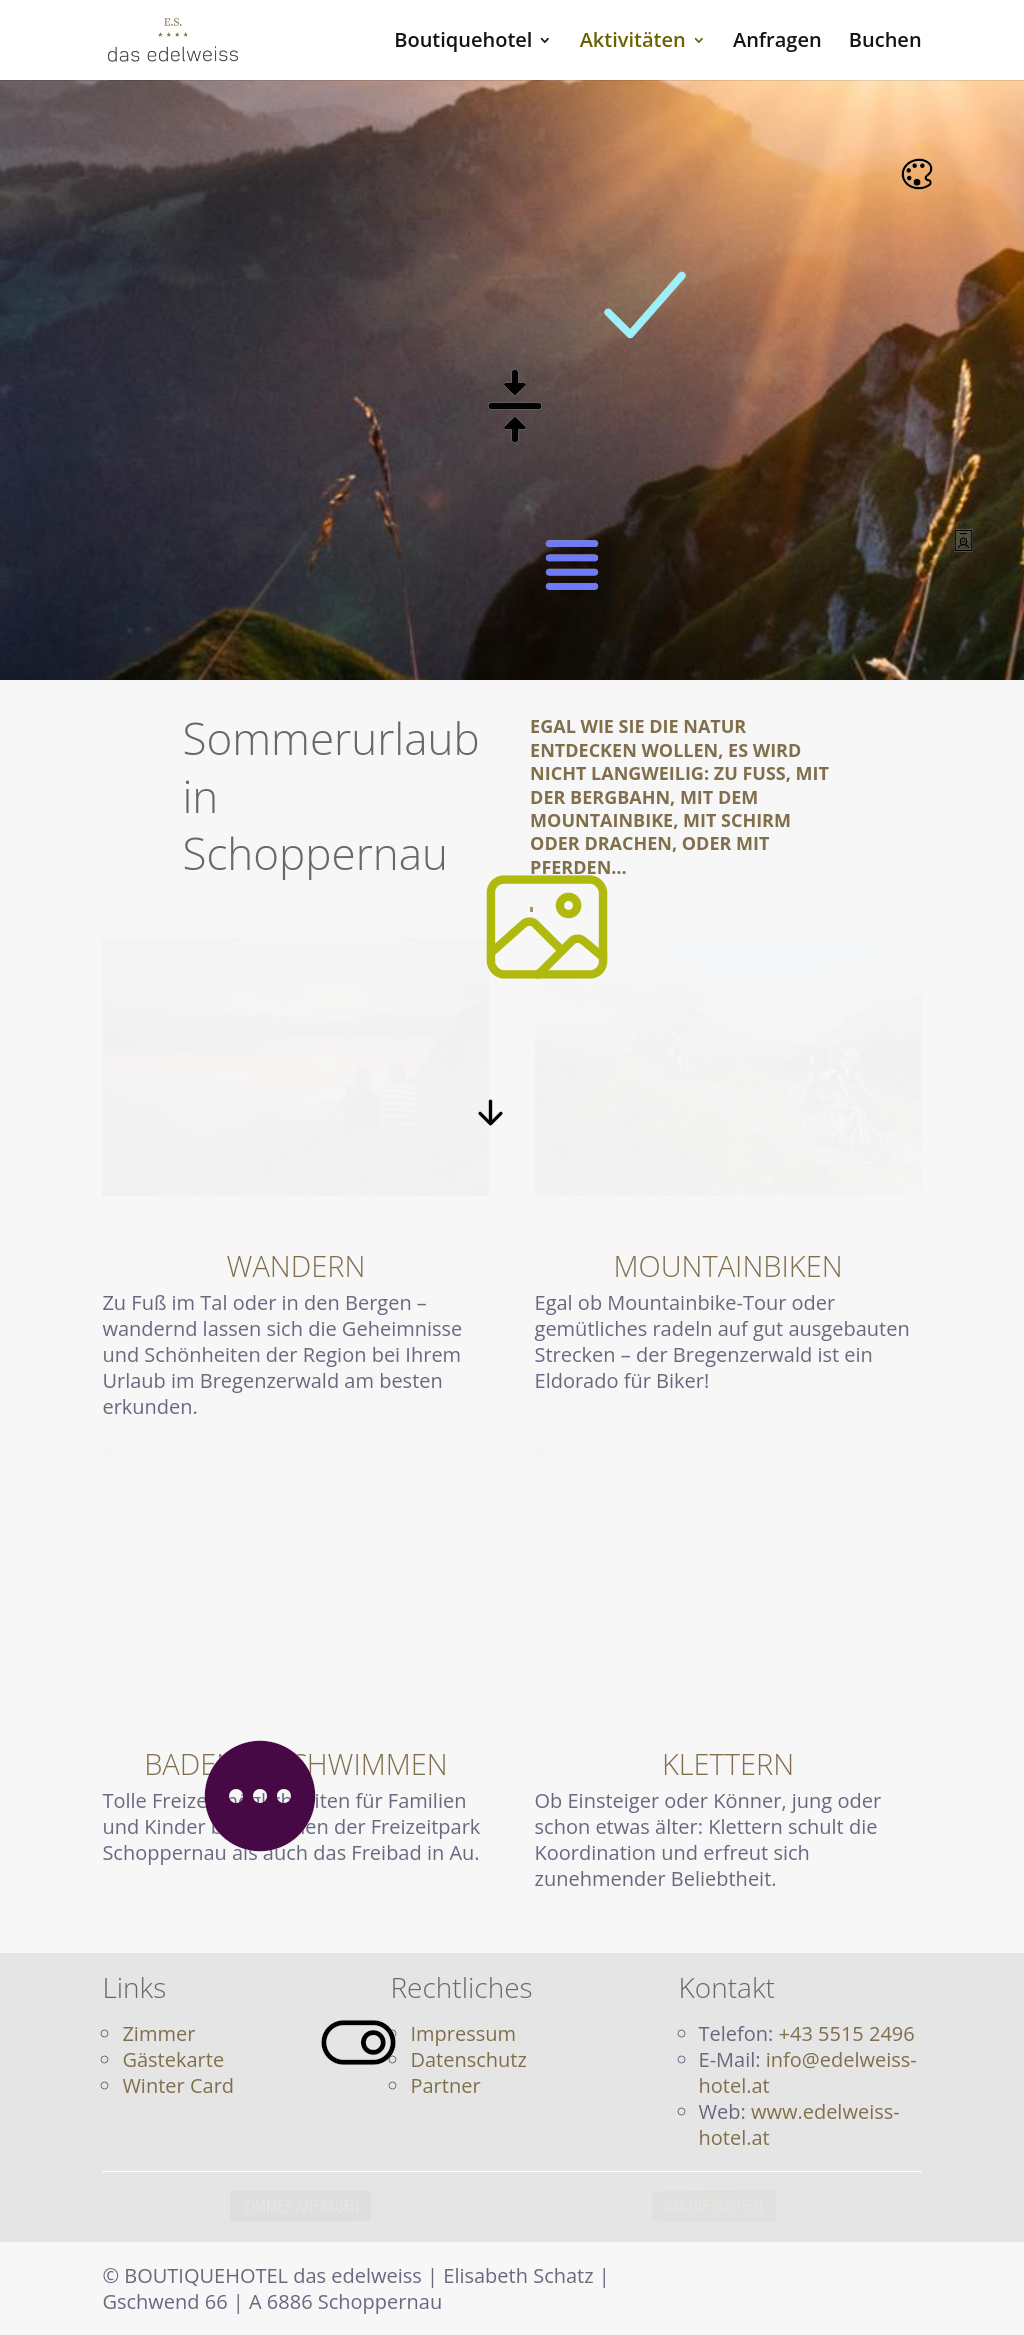  Describe the element at coordinates (358, 2042) in the screenshot. I see `toggle switch in the on position` at that location.